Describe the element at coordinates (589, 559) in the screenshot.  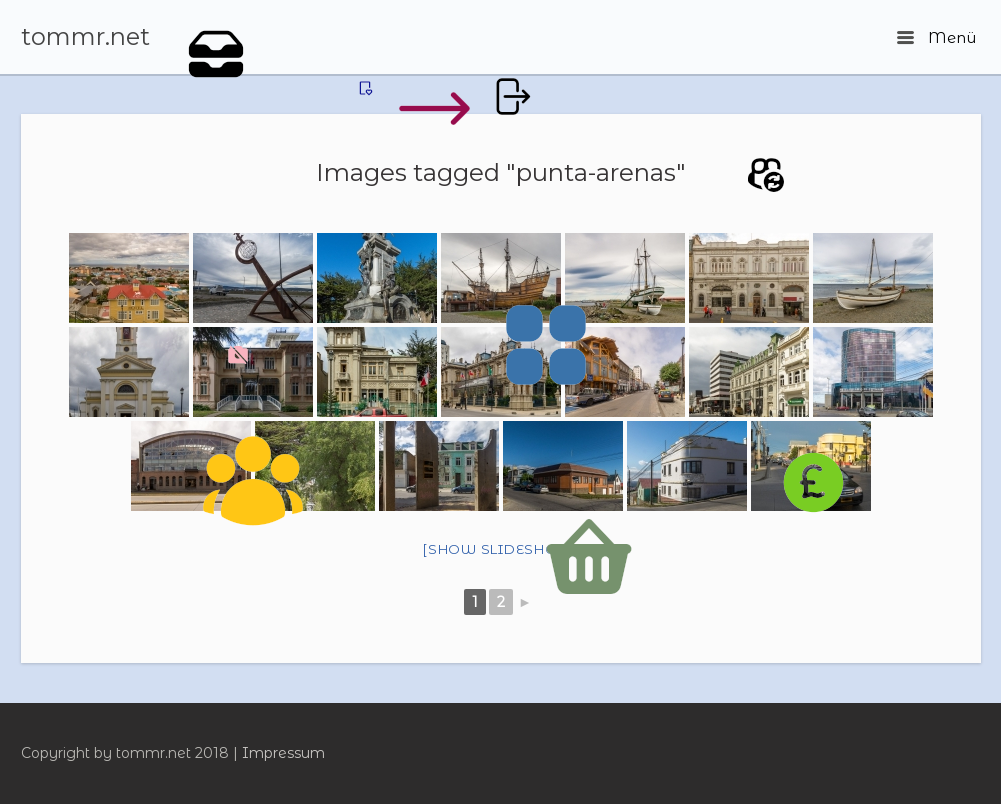
I see `view your shopping basket` at that location.